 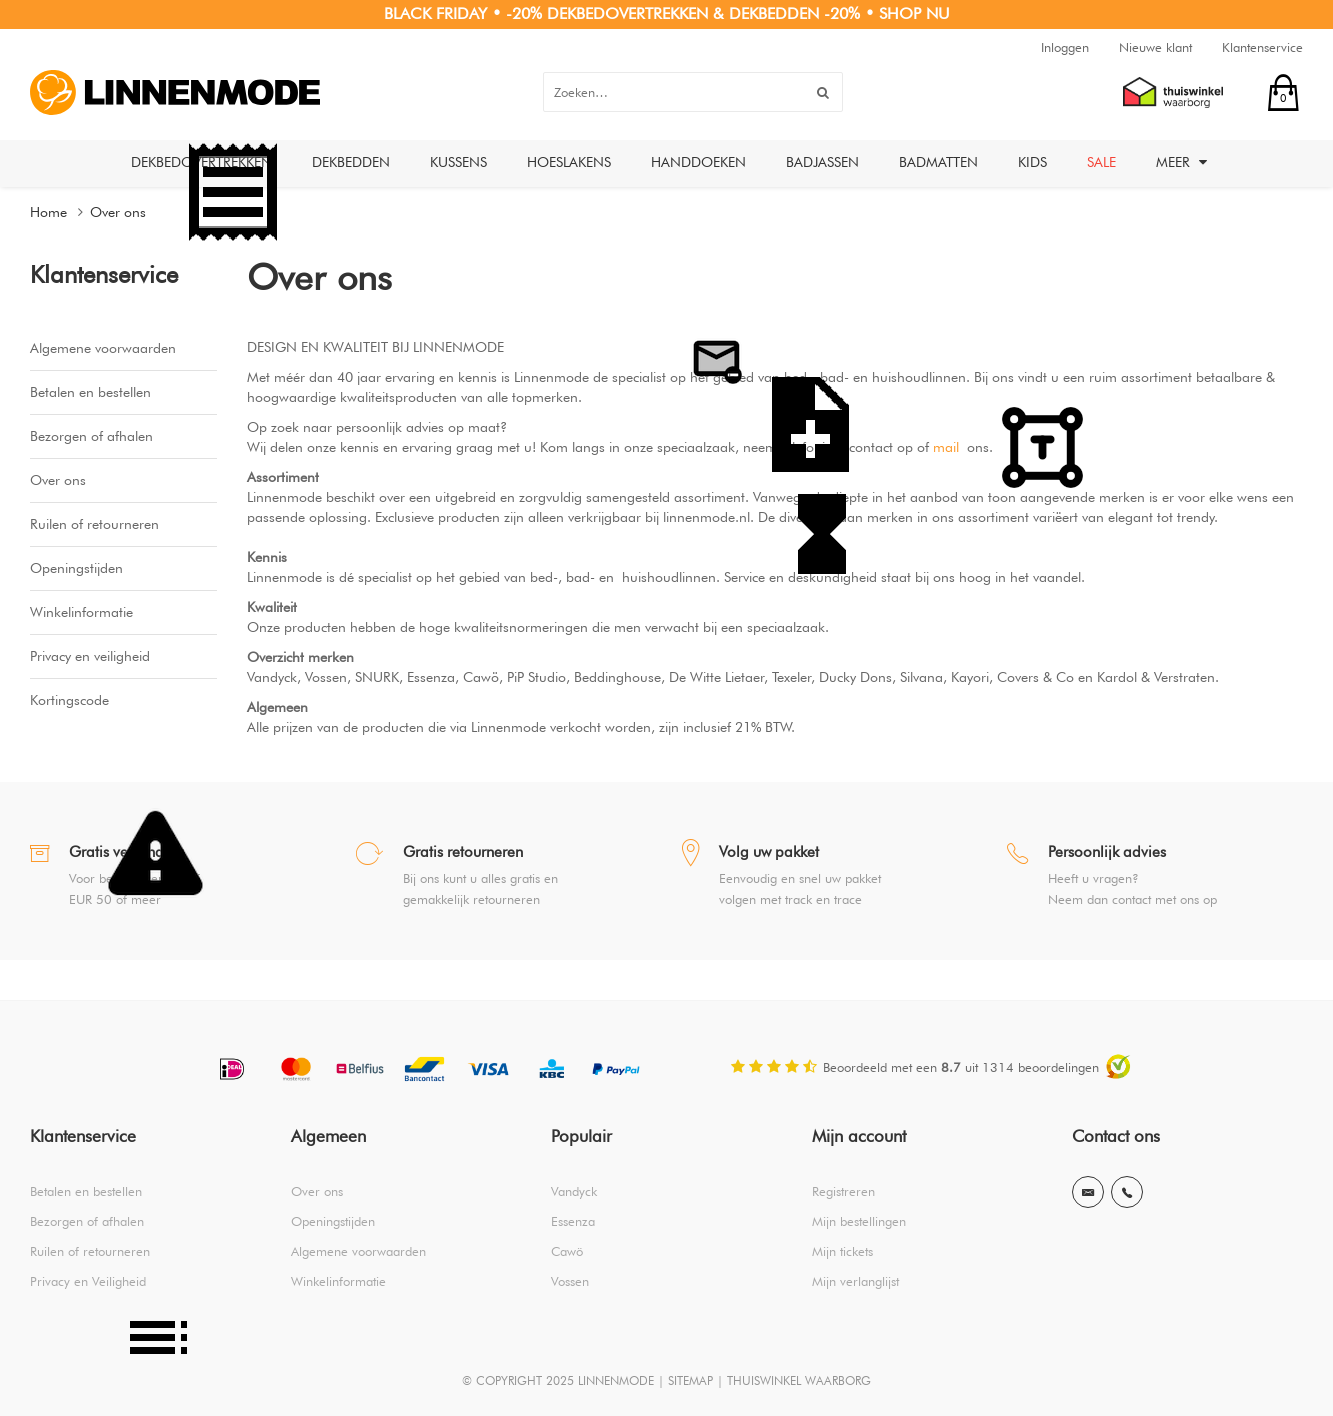 What do you see at coordinates (233, 192) in the screenshot?
I see `view purchase receipt` at bounding box center [233, 192].